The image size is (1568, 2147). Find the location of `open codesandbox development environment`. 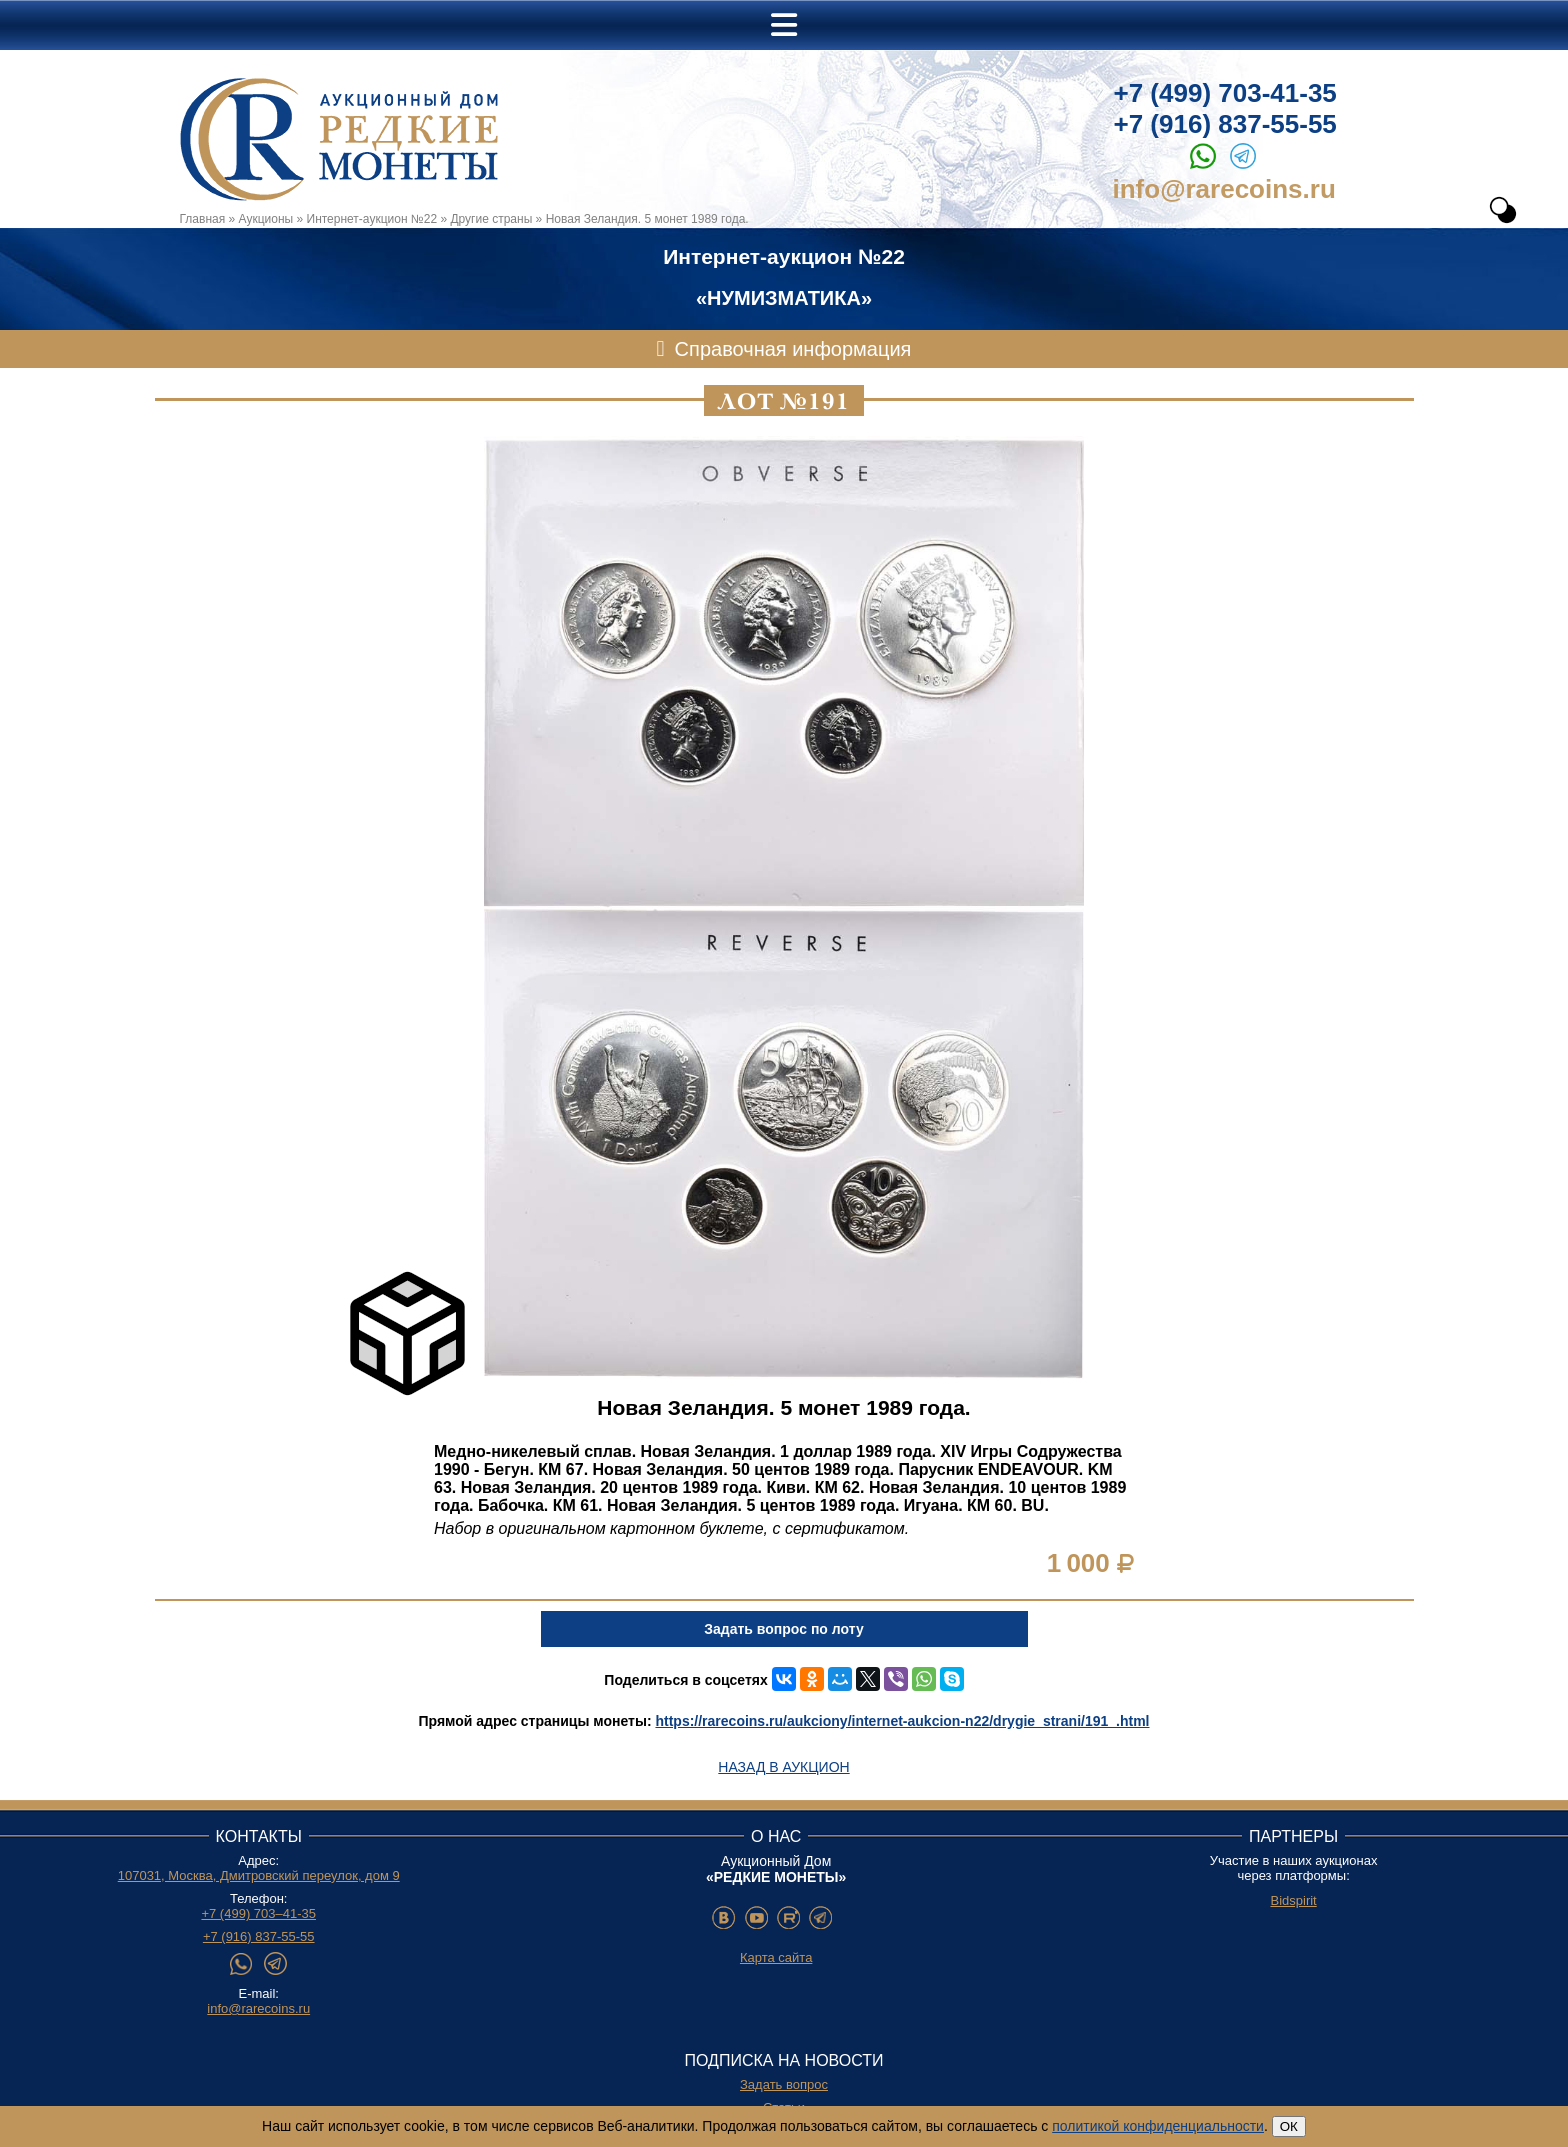

open codesandbox development environment is located at coordinates (407, 1333).